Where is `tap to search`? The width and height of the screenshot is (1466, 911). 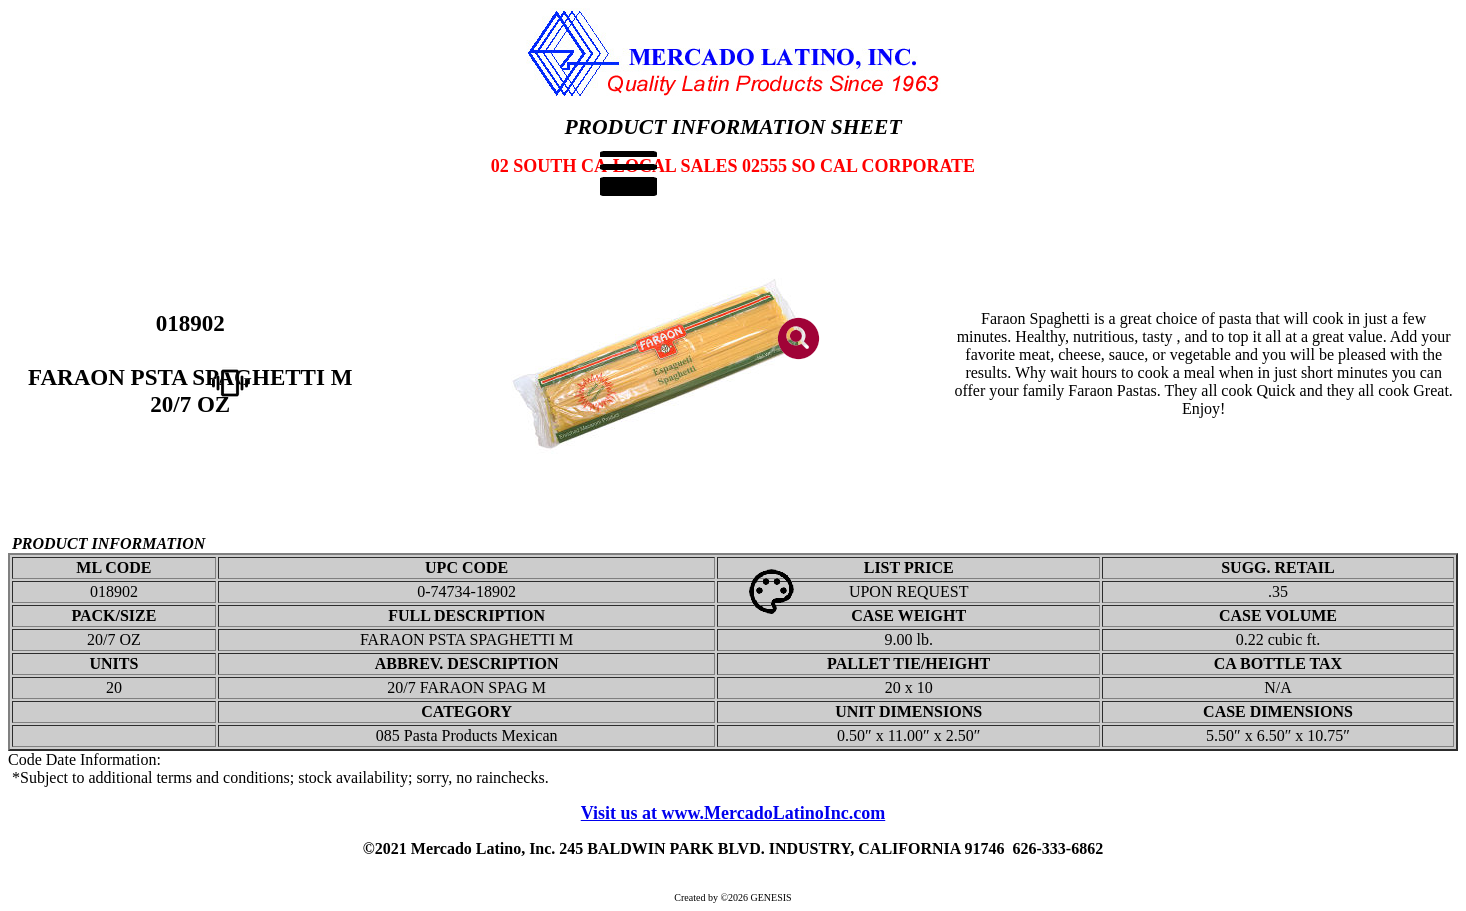 tap to search is located at coordinates (798, 338).